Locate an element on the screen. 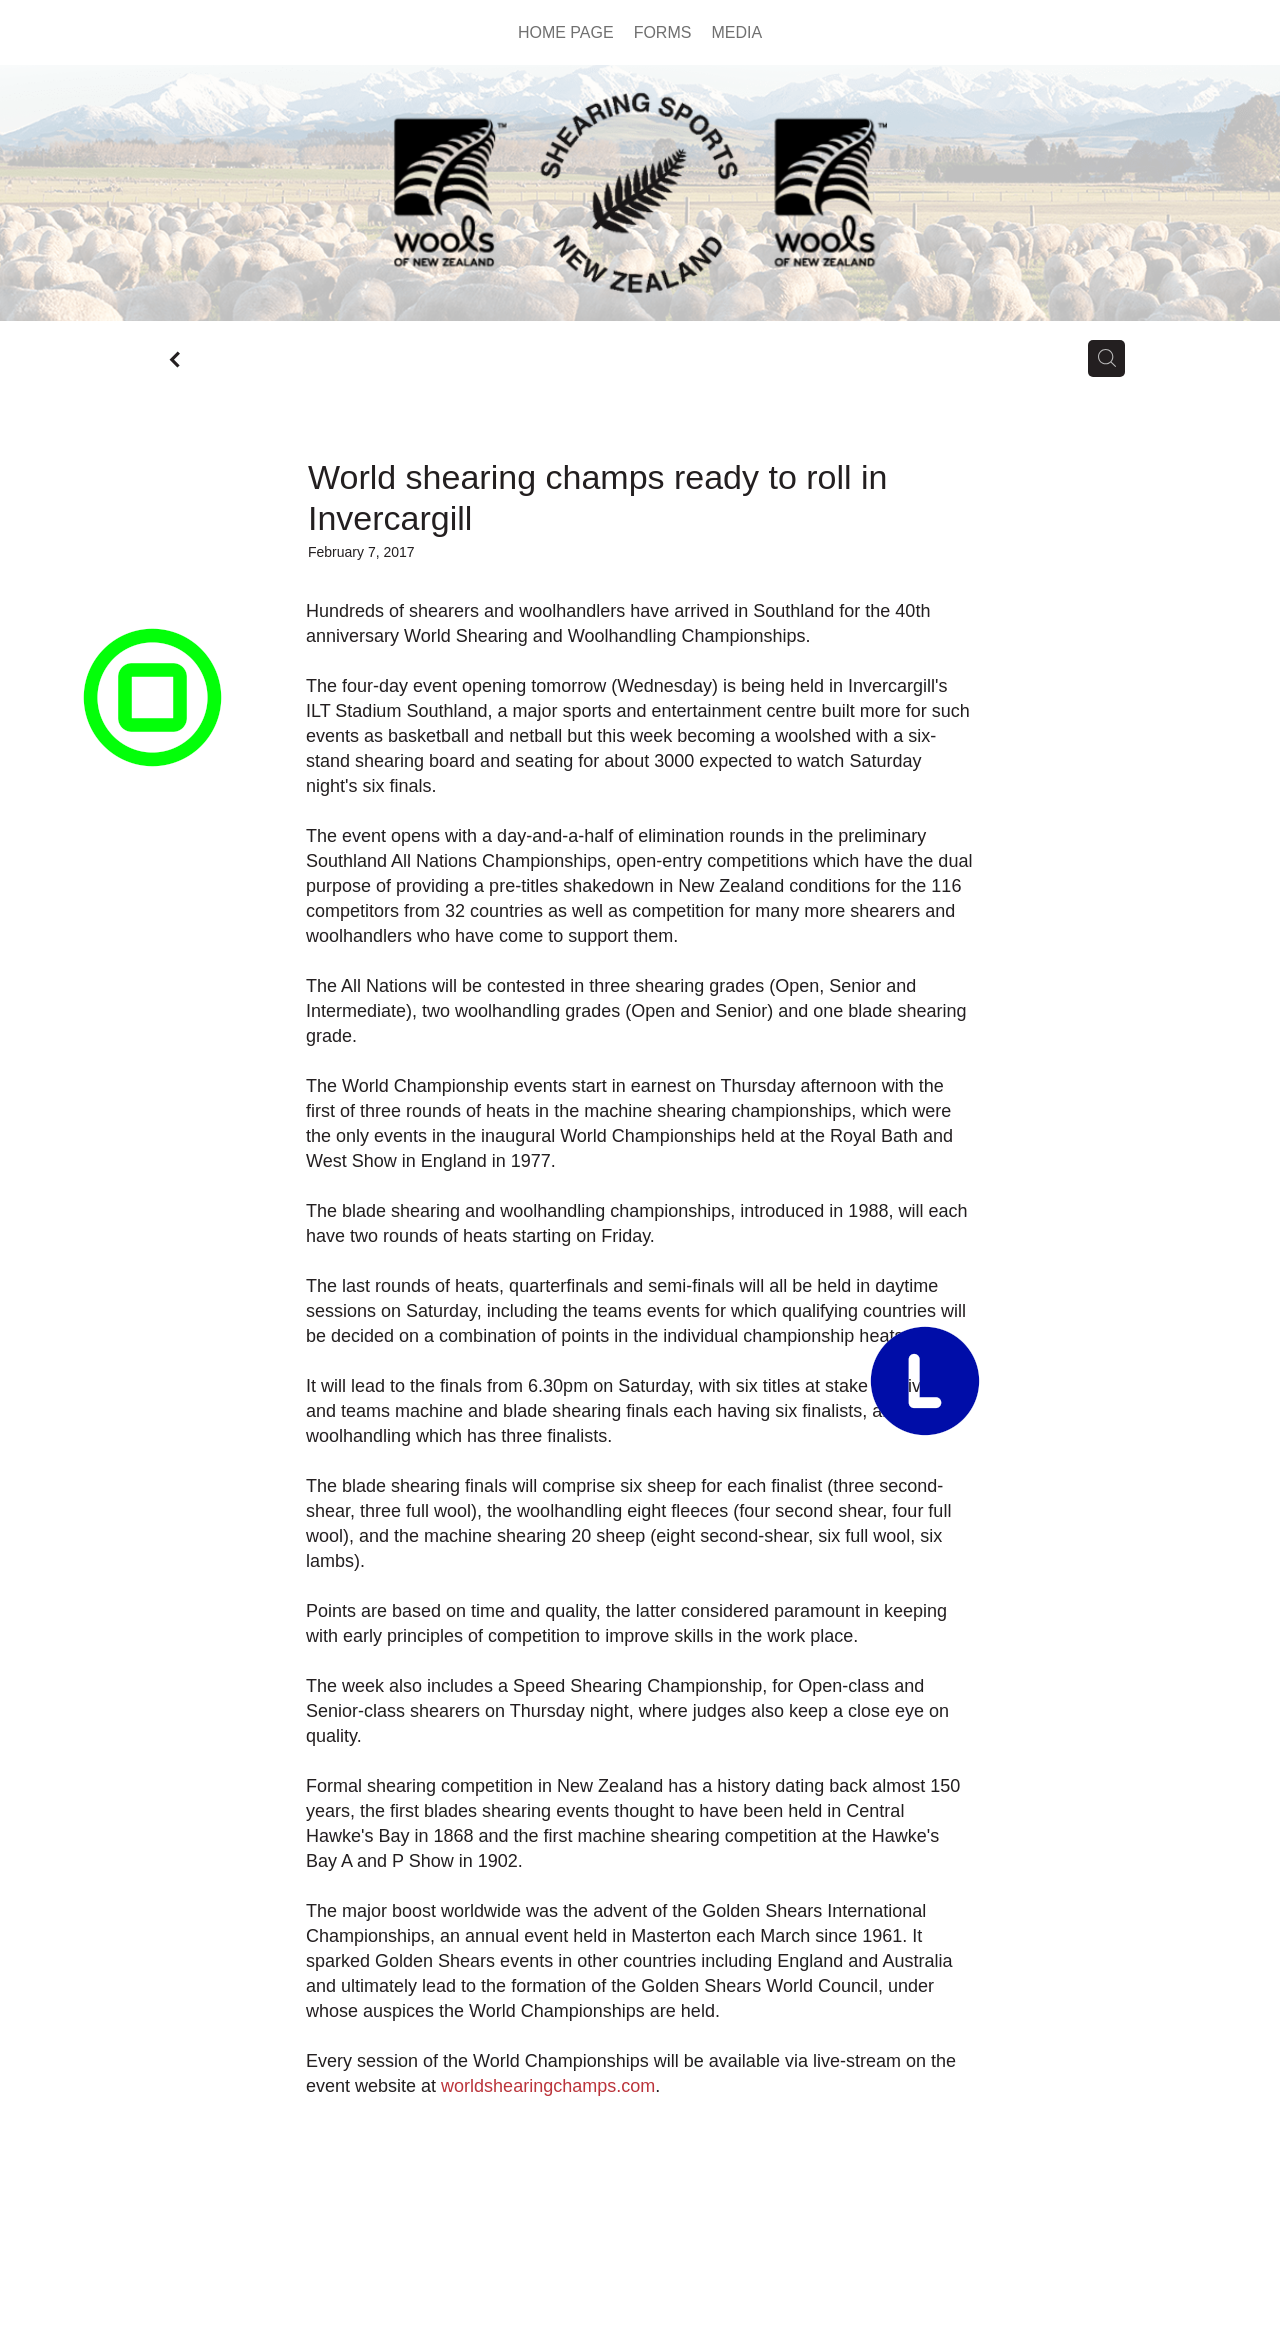  playstation square button symbol is located at coordinates (152, 697).